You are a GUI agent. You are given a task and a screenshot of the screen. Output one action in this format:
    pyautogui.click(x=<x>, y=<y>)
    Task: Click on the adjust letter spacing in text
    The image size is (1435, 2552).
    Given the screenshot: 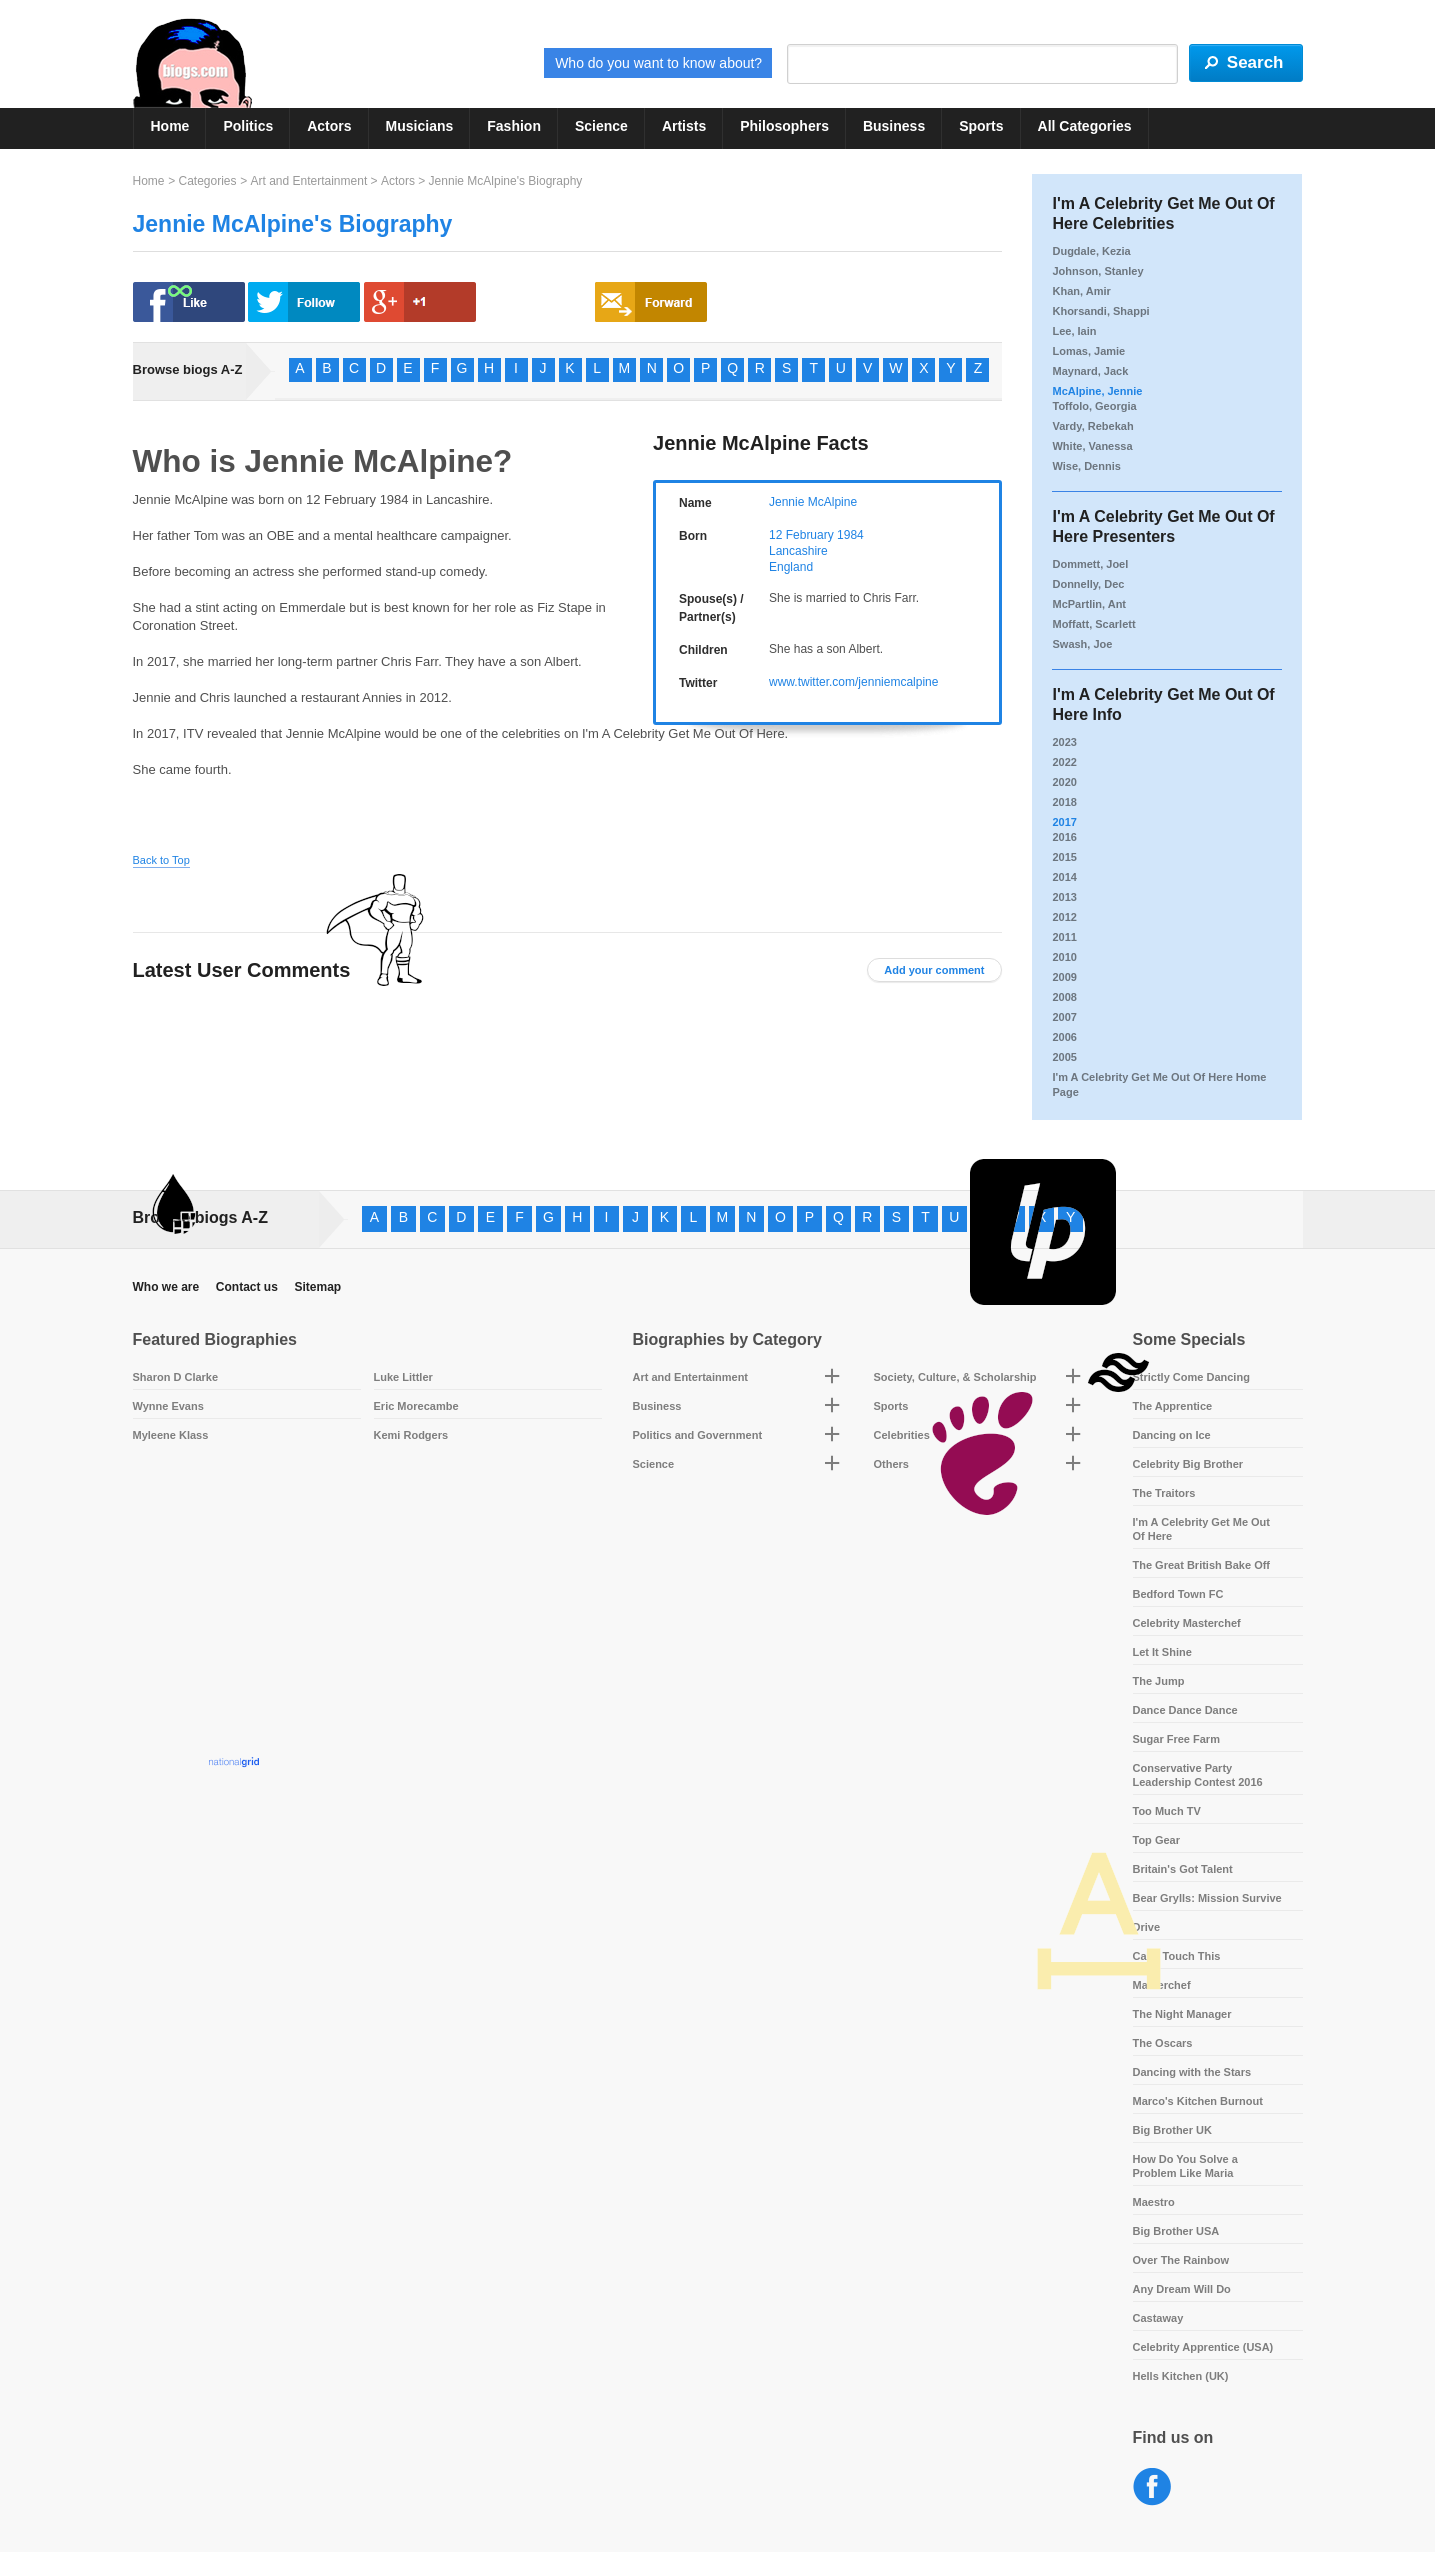 What is the action you would take?
    pyautogui.click(x=1099, y=1921)
    